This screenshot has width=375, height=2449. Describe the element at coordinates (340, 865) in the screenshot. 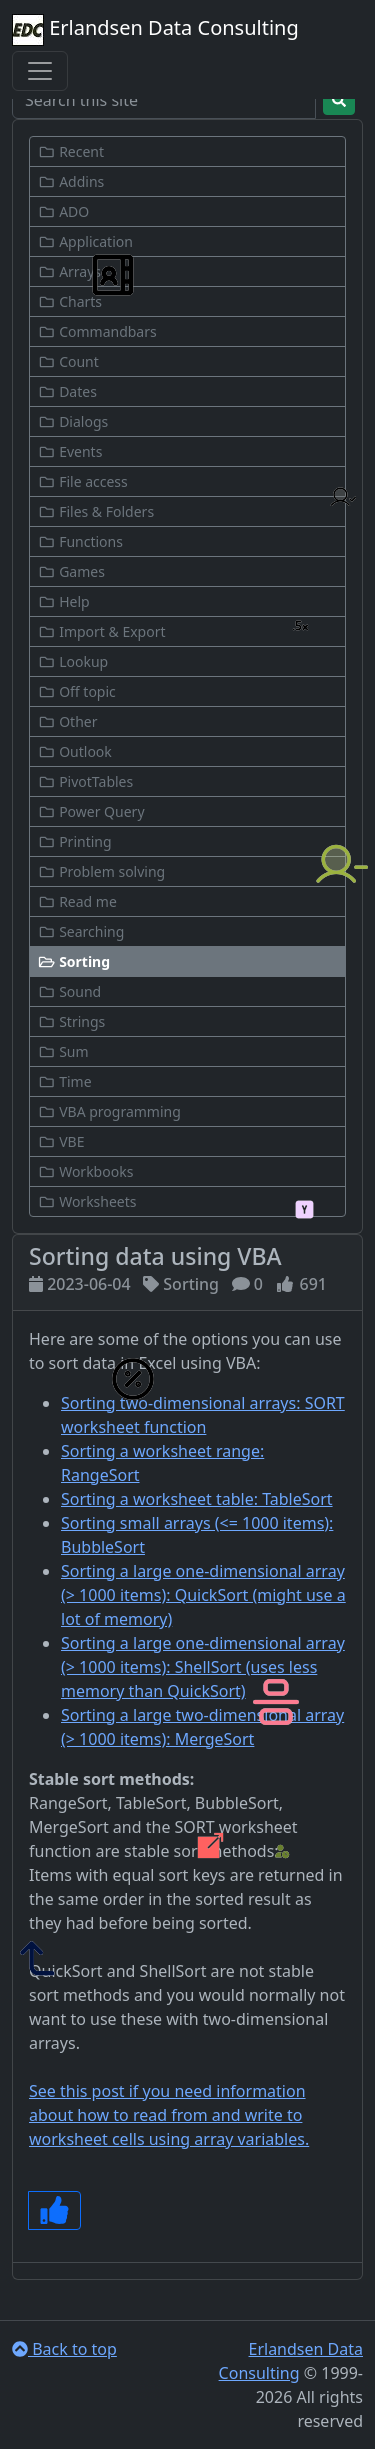

I see `remove a user or contact` at that location.